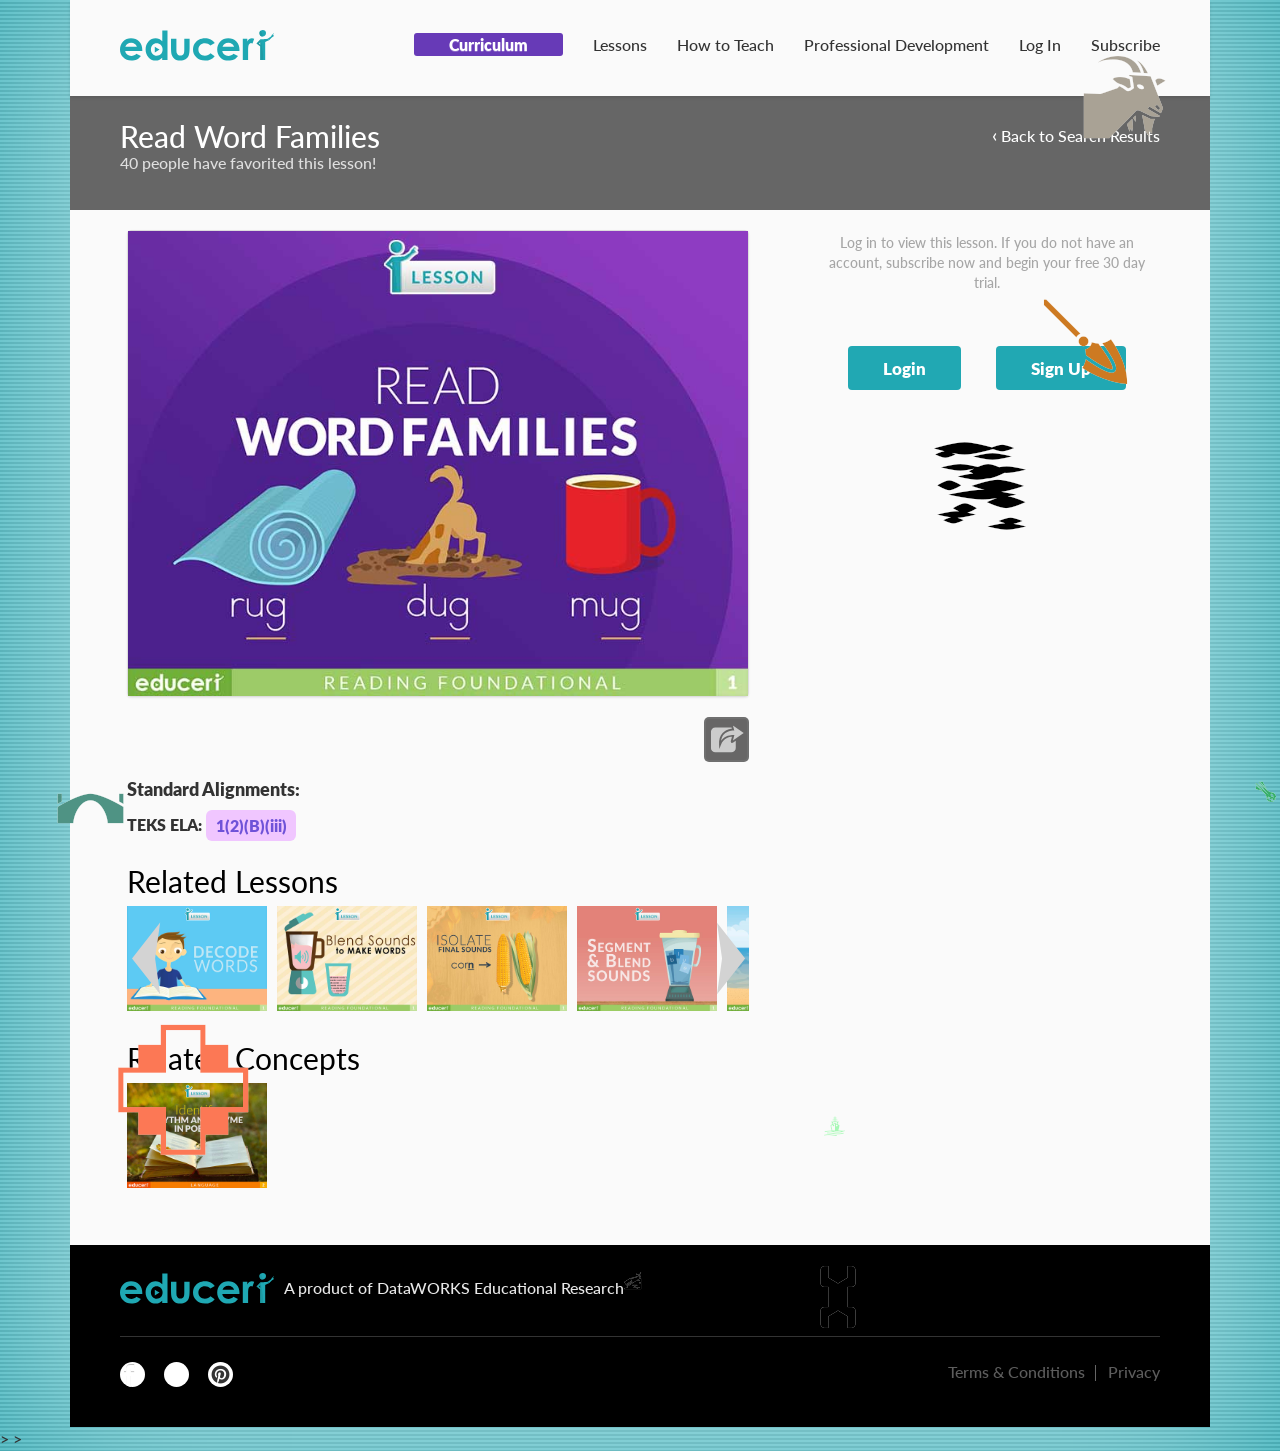 This screenshot has height=1451, width=1280. Describe the element at coordinates (1266, 792) in the screenshot. I see `indicates incoming threat or danger event in game` at that location.